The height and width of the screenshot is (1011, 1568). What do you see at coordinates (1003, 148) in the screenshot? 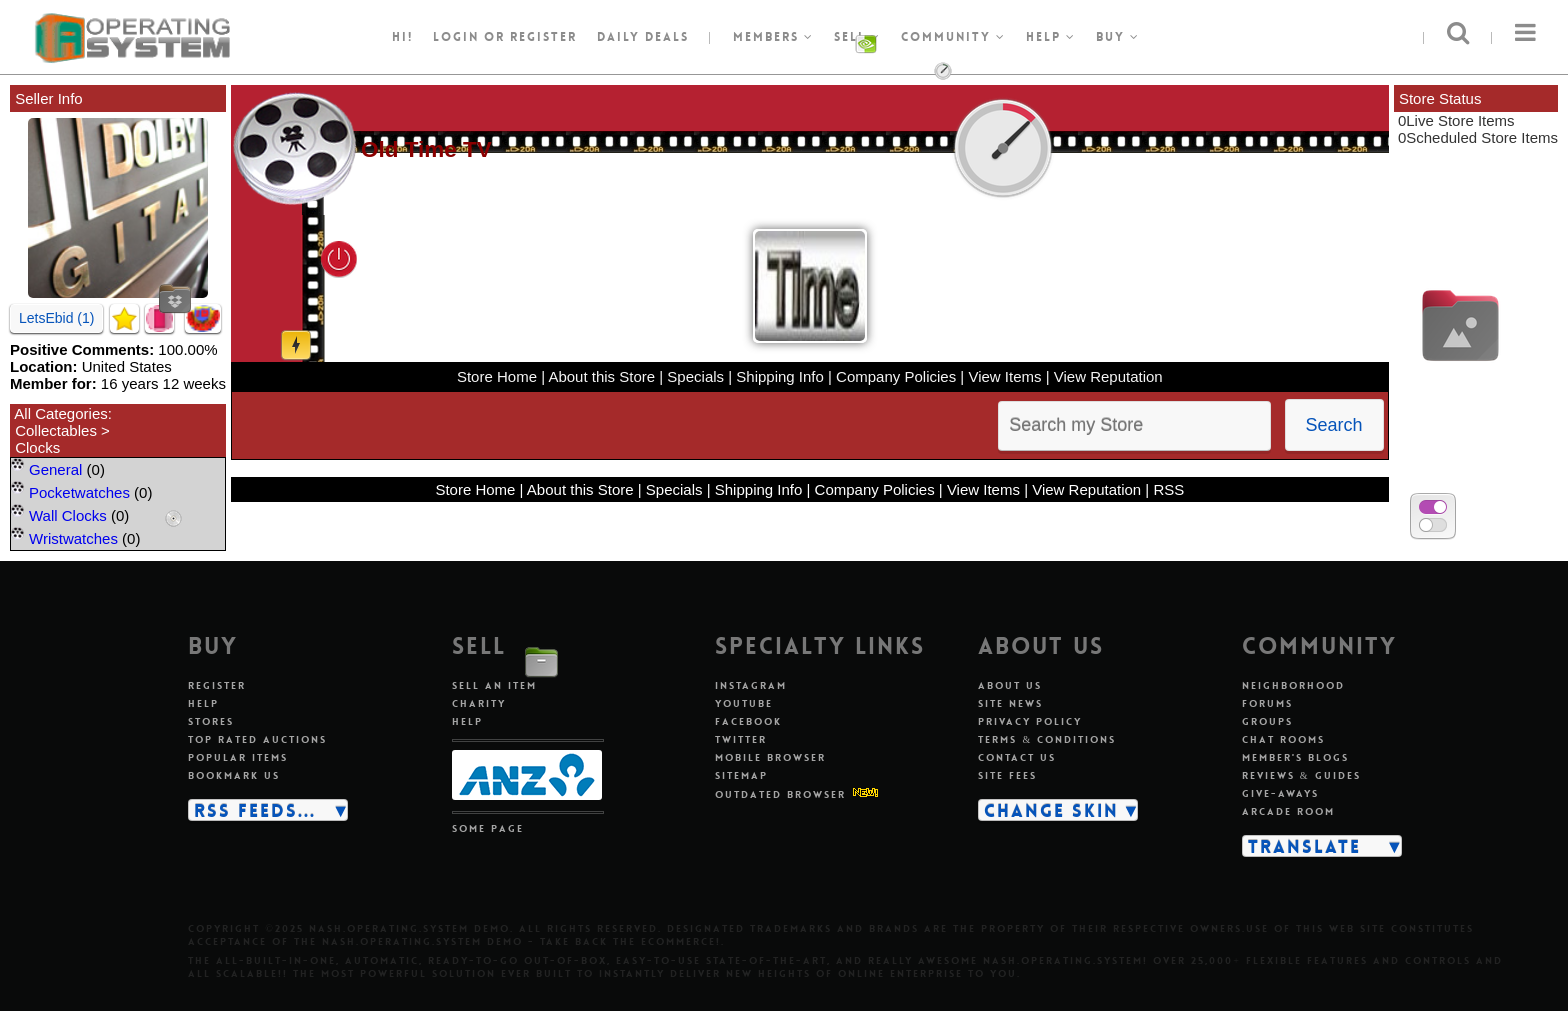
I see `open sysprof system profiler application` at bounding box center [1003, 148].